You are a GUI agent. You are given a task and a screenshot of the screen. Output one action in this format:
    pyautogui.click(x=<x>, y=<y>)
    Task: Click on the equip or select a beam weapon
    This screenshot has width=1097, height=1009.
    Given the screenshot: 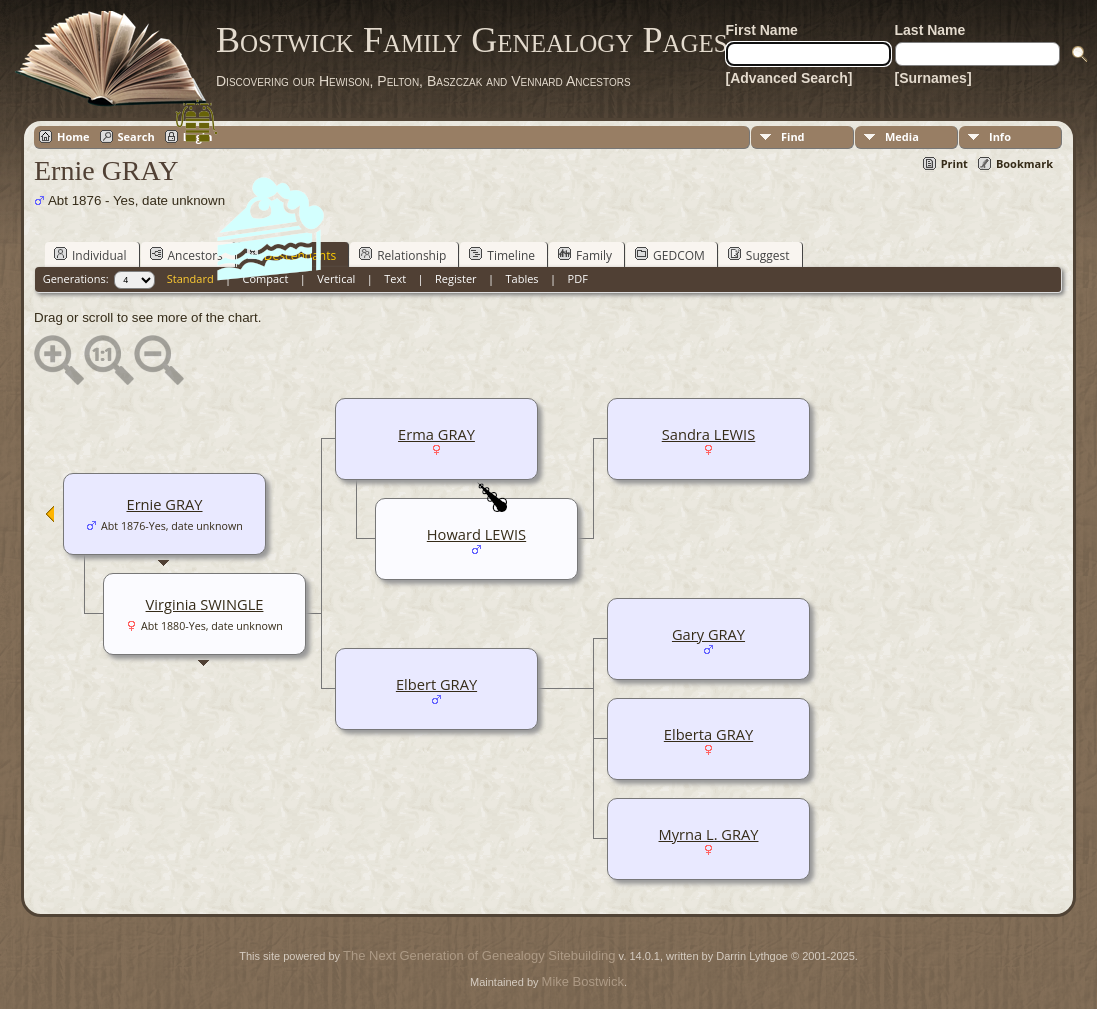 What is the action you would take?
    pyautogui.click(x=492, y=497)
    